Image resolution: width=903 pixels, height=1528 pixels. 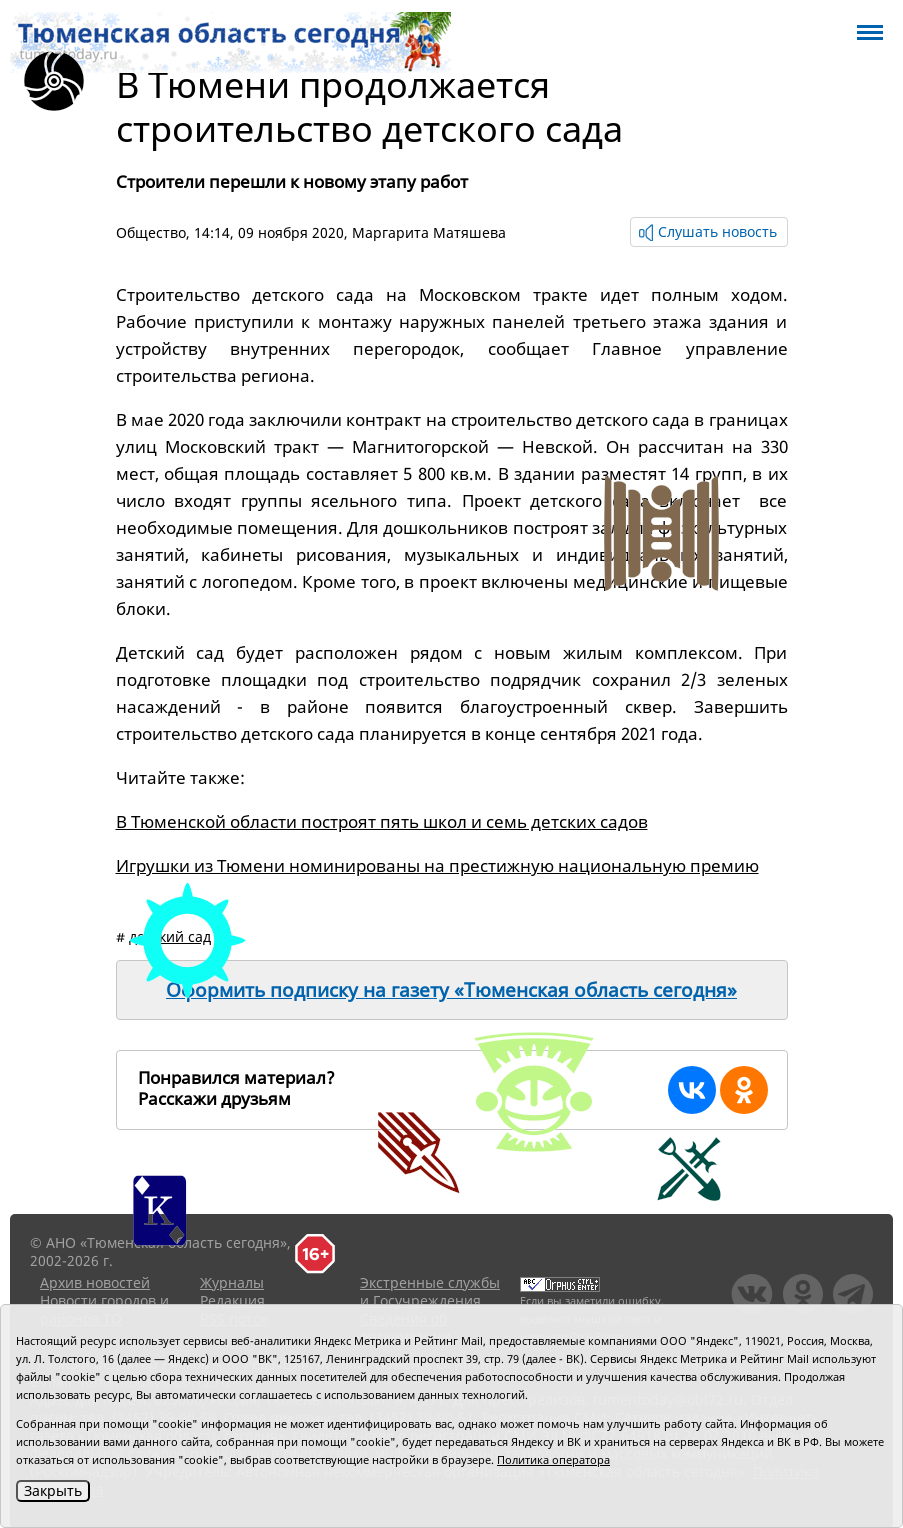 What do you see at coordinates (159, 1210) in the screenshot?
I see `king of diamonds playing card` at bounding box center [159, 1210].